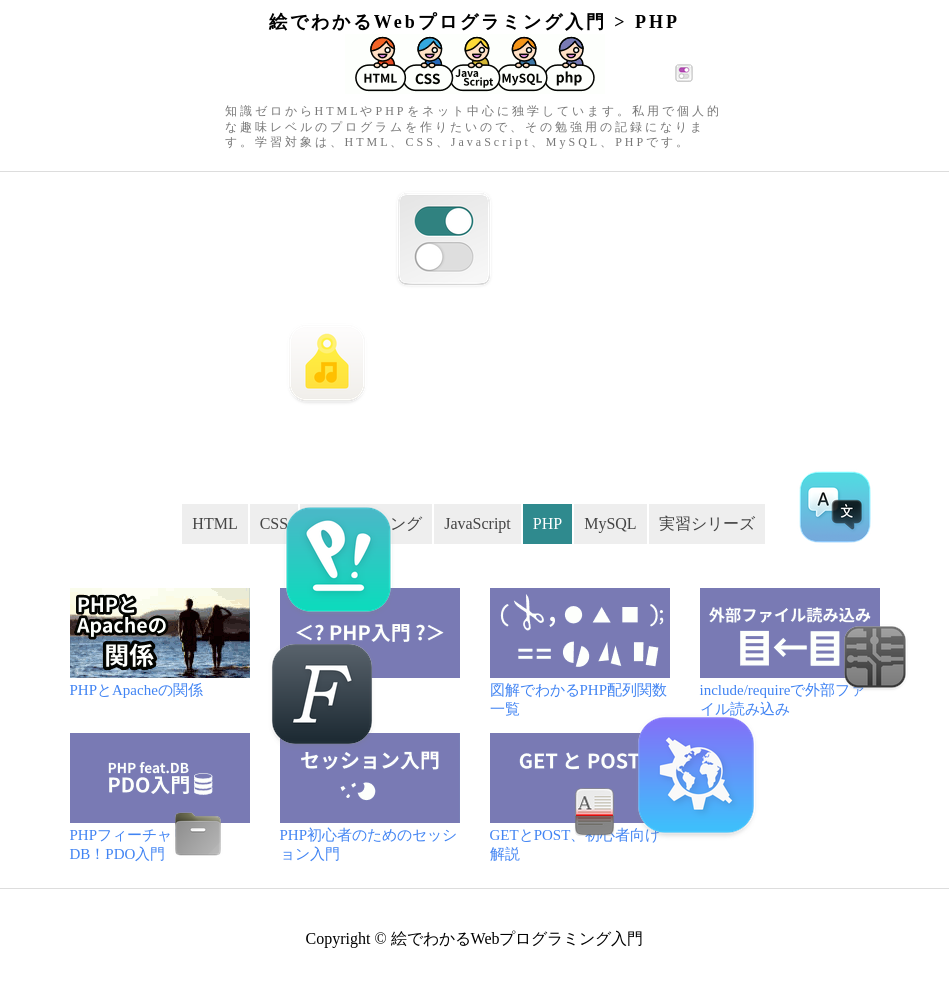  Describe the element at coordinates (696, 775) in the screenshot. I see `launch konqueror web browser` at that location.